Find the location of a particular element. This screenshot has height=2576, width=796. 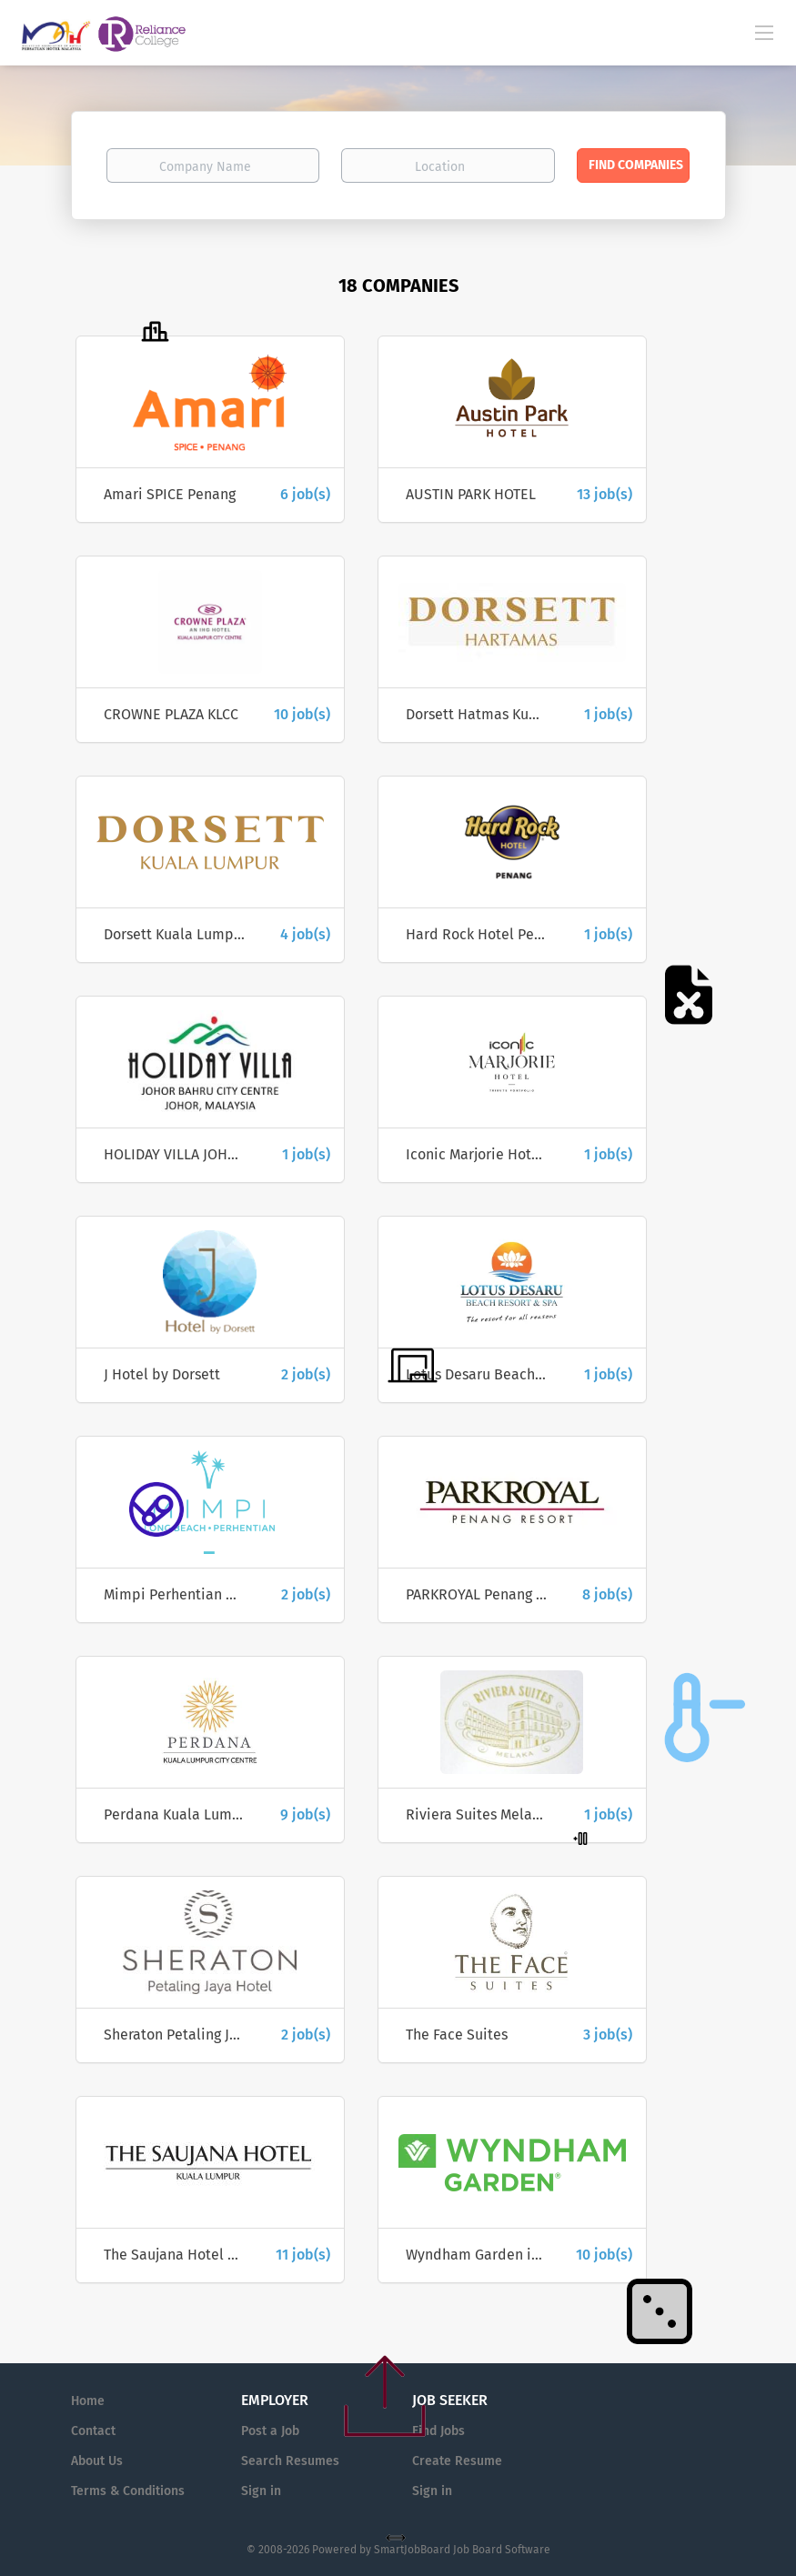

open Steam gaming platform is located at coordinates (156, 1509).